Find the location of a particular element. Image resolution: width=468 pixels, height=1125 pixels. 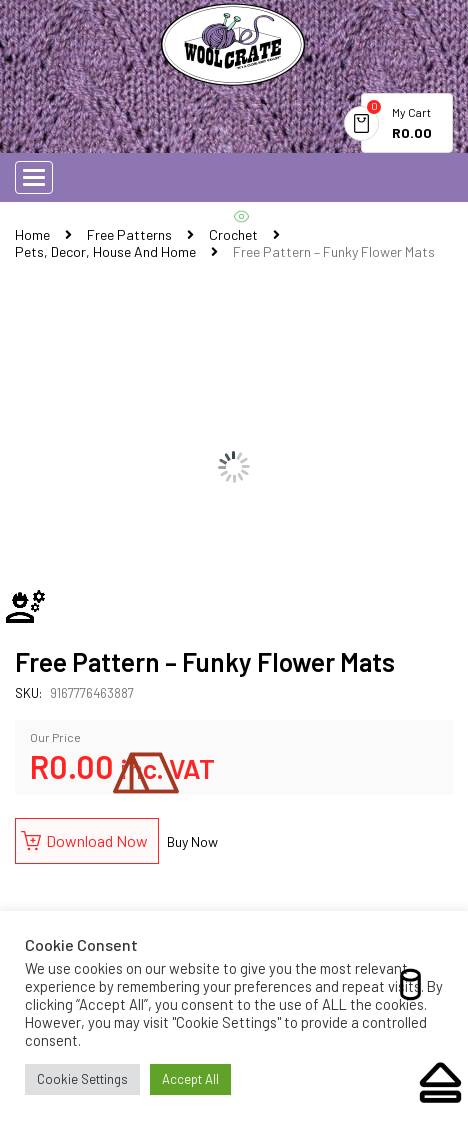

access database or storage is located at coordinates (410, 984).